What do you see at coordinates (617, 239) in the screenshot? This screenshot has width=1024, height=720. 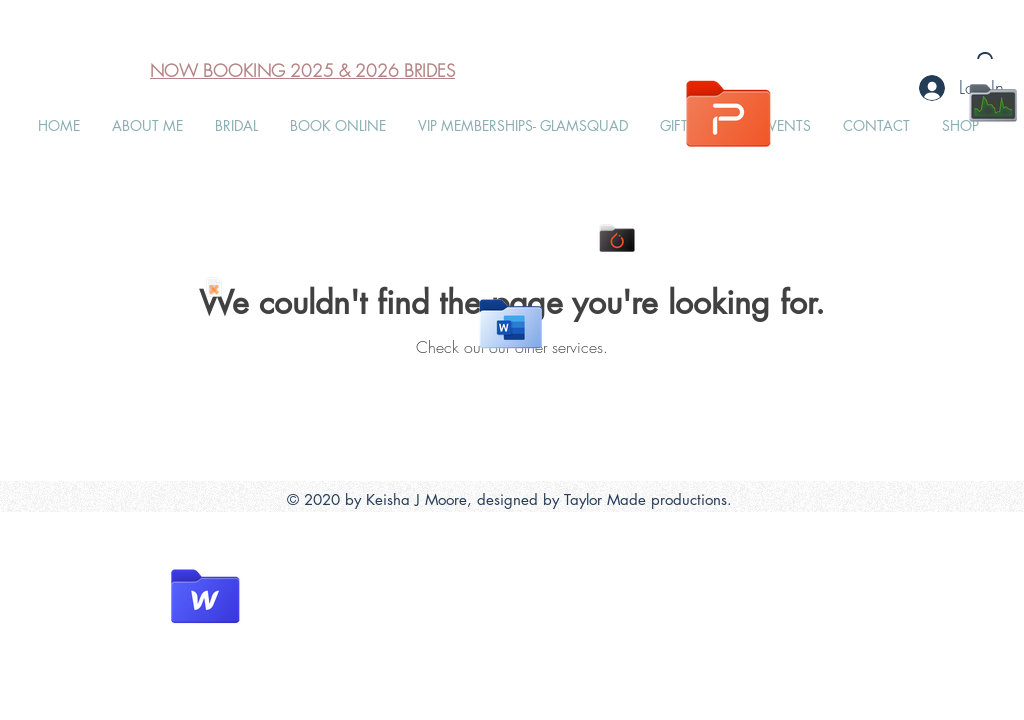 I see `open pytorch project folder` at bounding box center [617, 239].